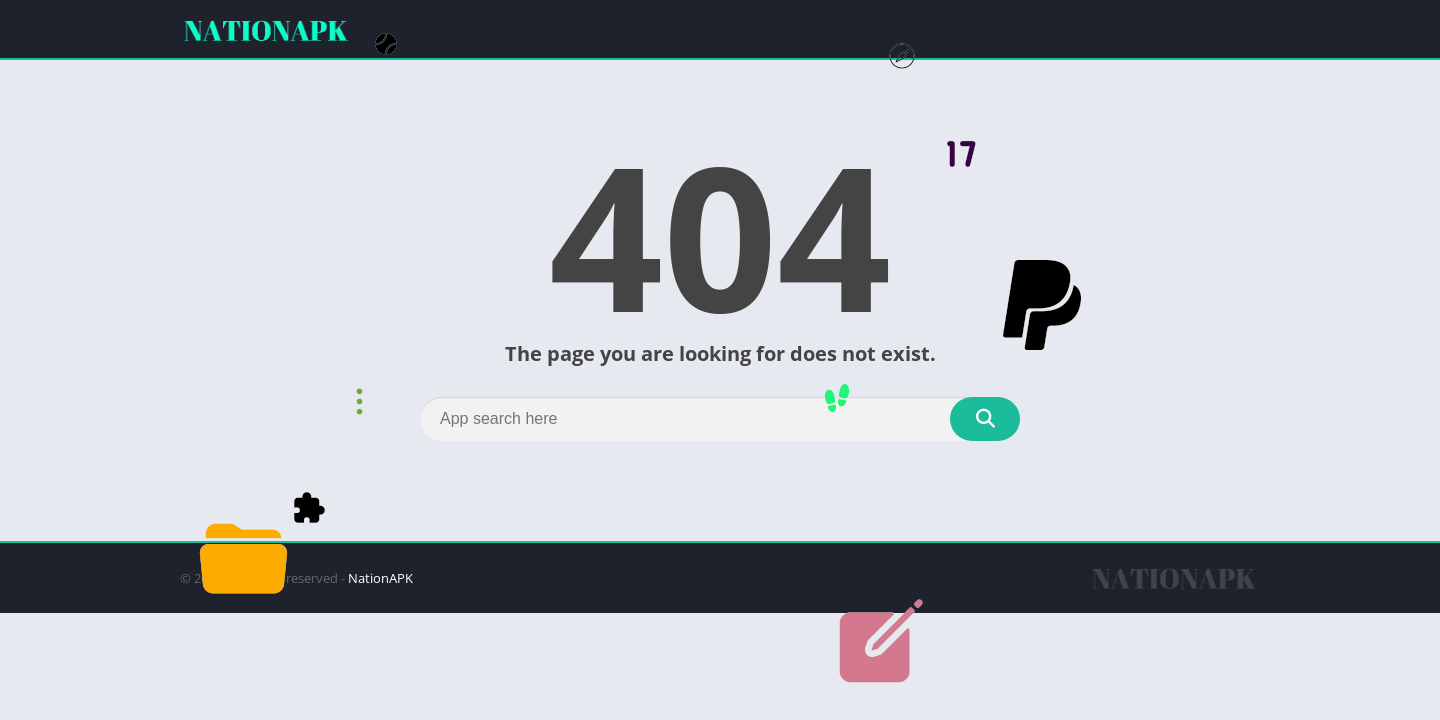  Describe the element at coordinates (881, 641) in the screenshot. I see `create or compose new content` at that location.